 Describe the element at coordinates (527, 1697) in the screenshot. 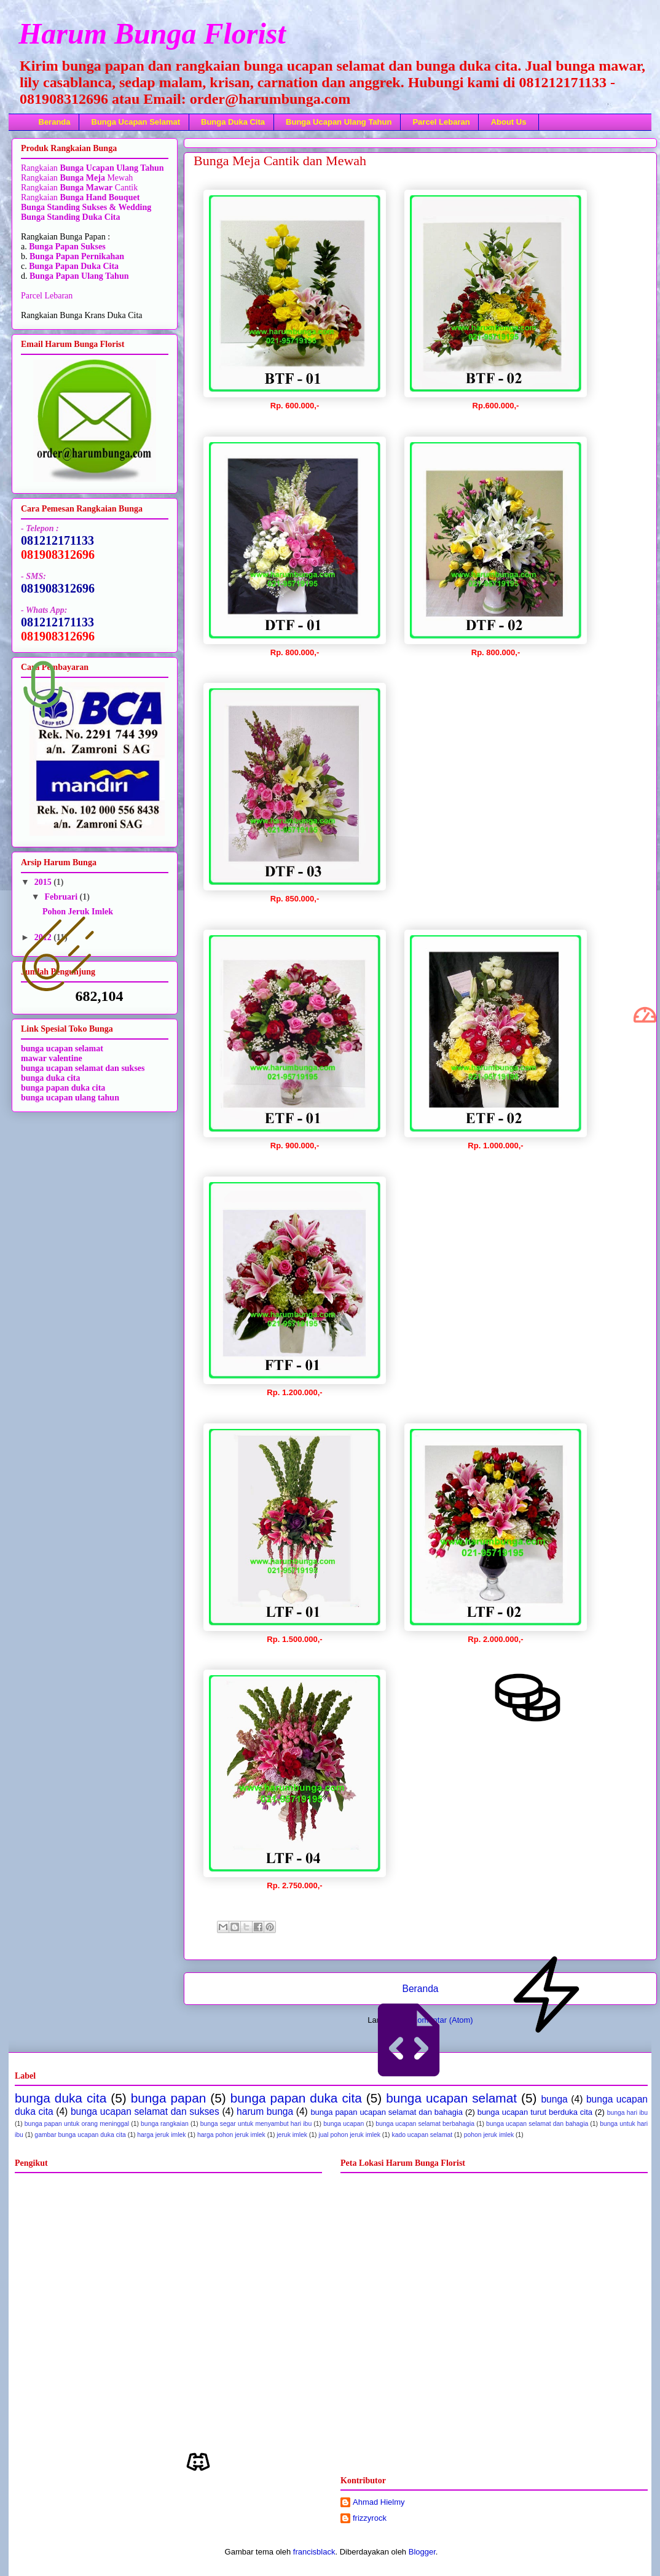

I see `view your coin balance or currency` at that location.